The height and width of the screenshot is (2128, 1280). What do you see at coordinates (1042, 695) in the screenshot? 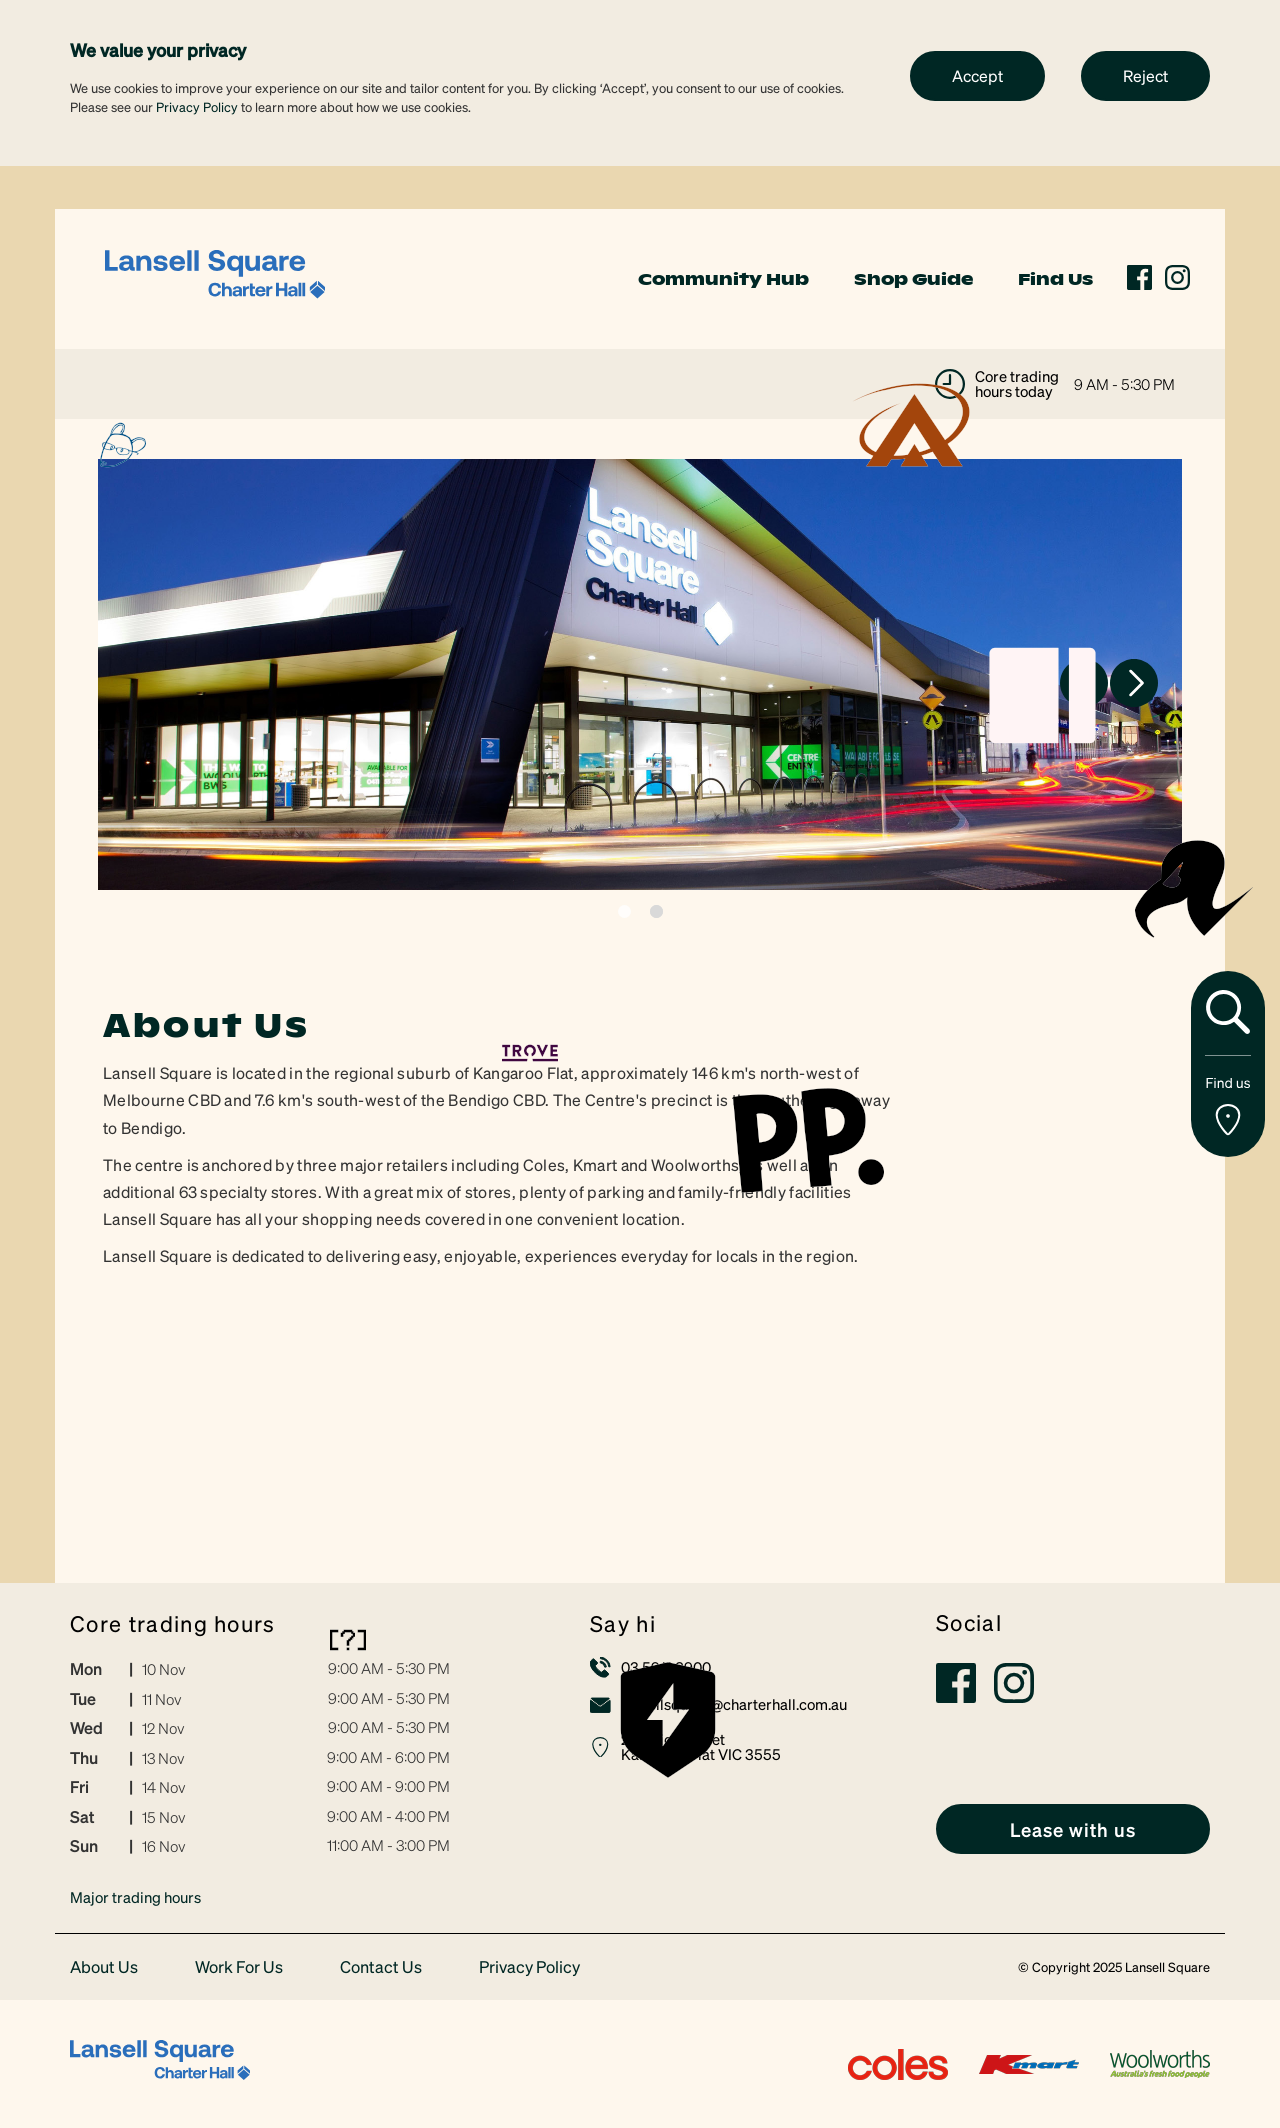
I see `switch to right sidebar layout` at bounding box center [1042, 695].